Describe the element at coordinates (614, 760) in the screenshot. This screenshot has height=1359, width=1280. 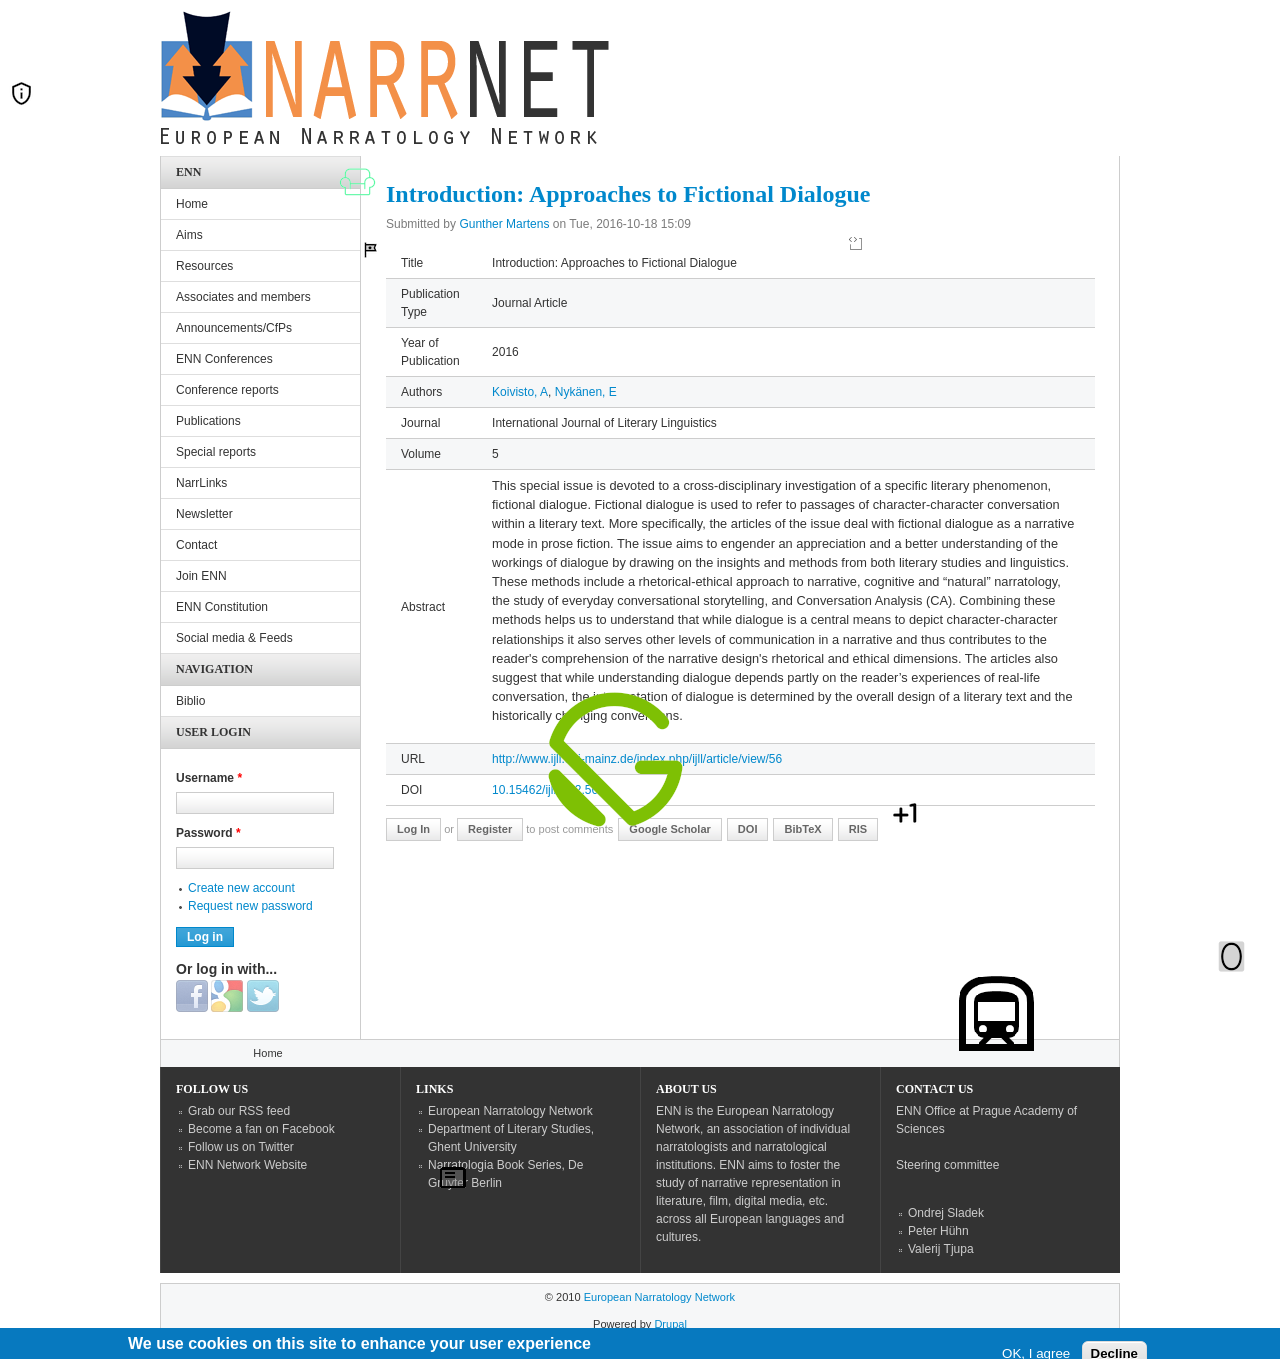
I see `Gatsby framework logo` at that location.